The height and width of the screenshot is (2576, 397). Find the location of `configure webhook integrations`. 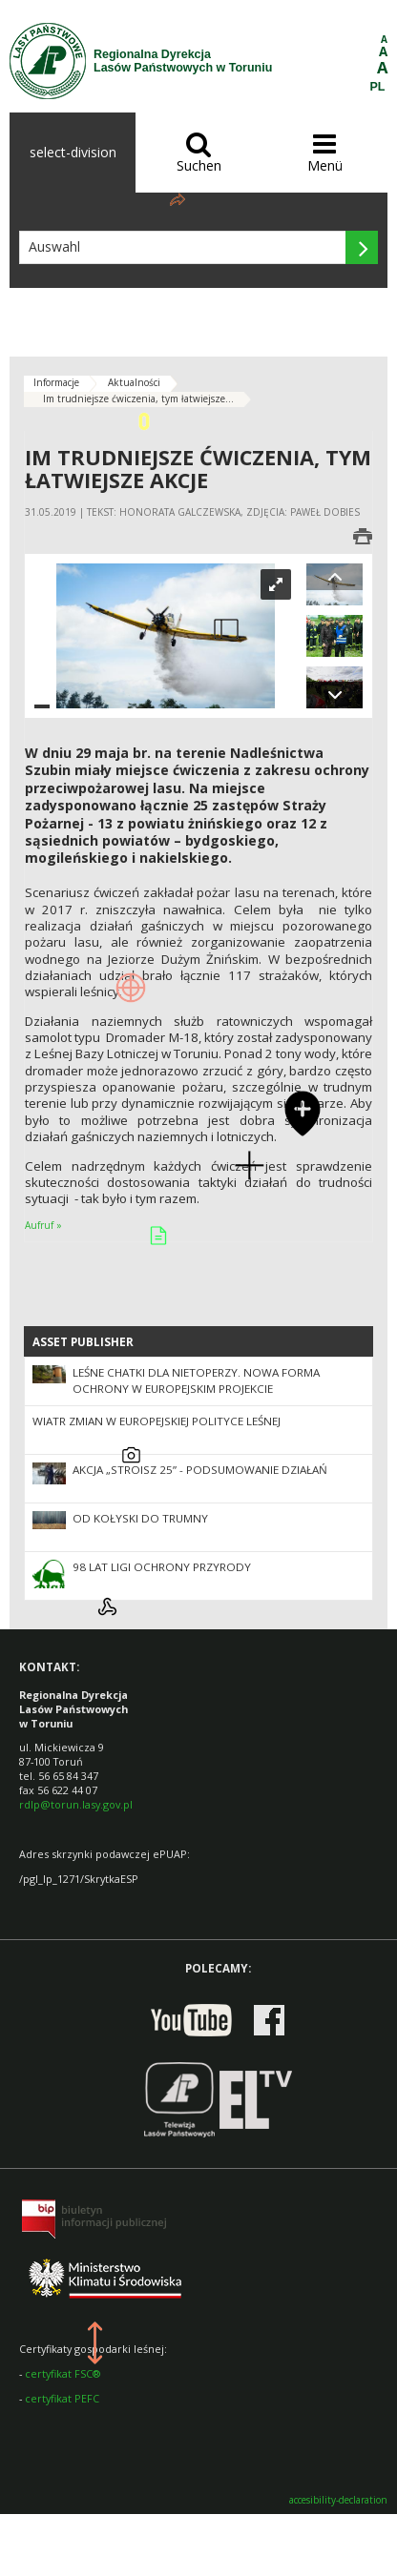

configure webhook integrations is located at coordinates (107, 1606).